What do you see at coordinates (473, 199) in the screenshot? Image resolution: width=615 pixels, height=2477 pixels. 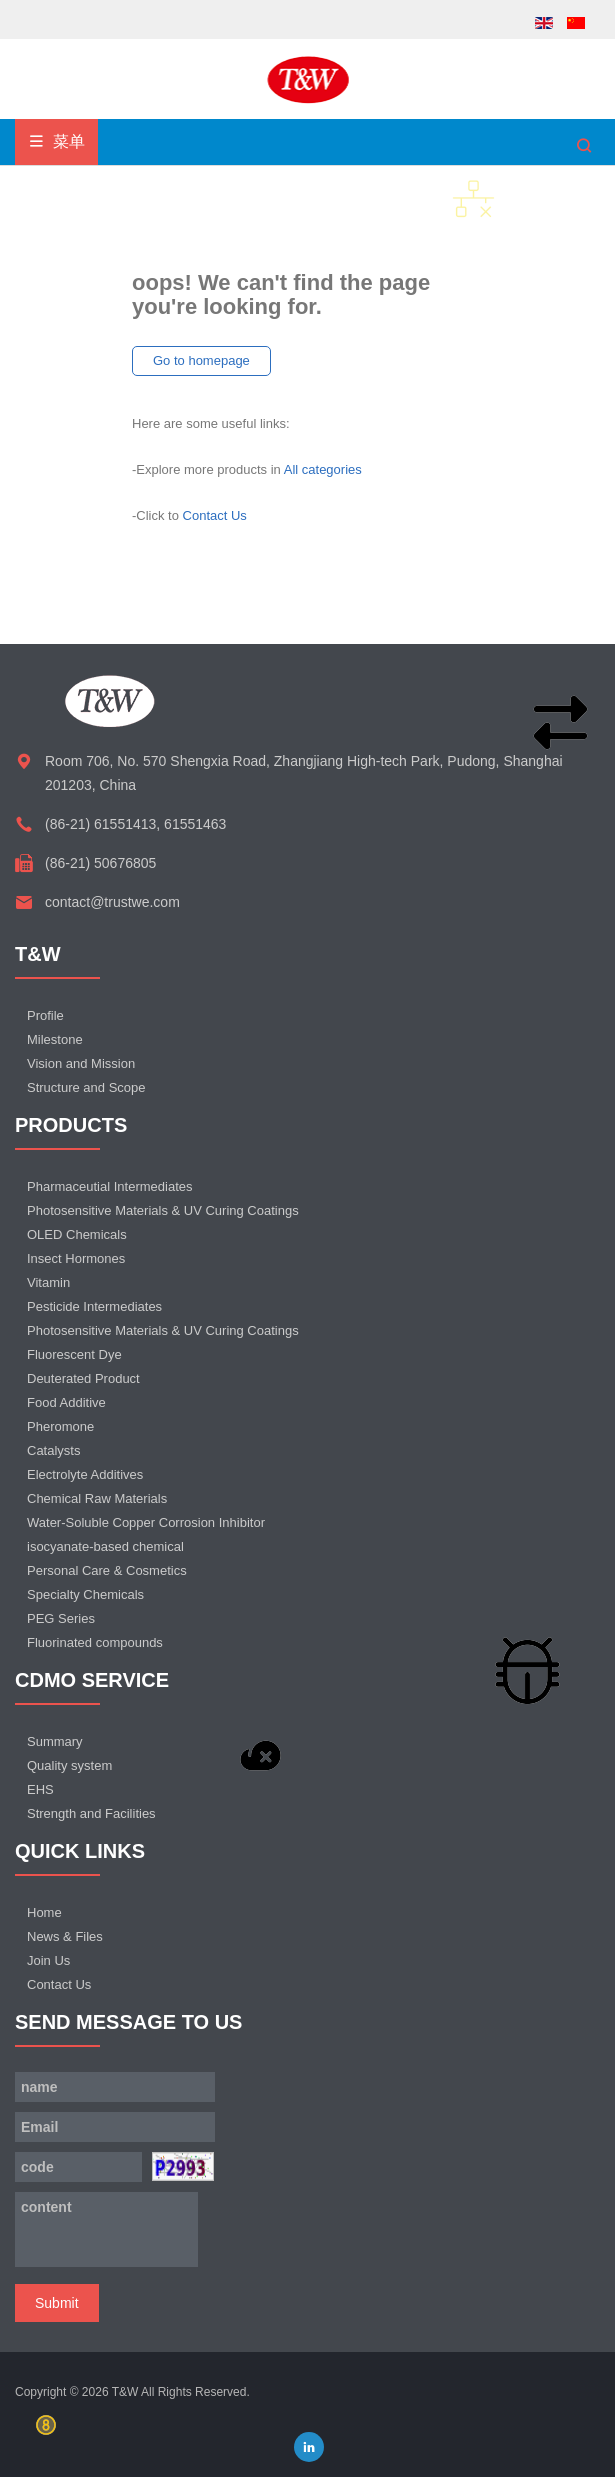 I see `network connection failed or unavailable` at bounding box center [473, 199].